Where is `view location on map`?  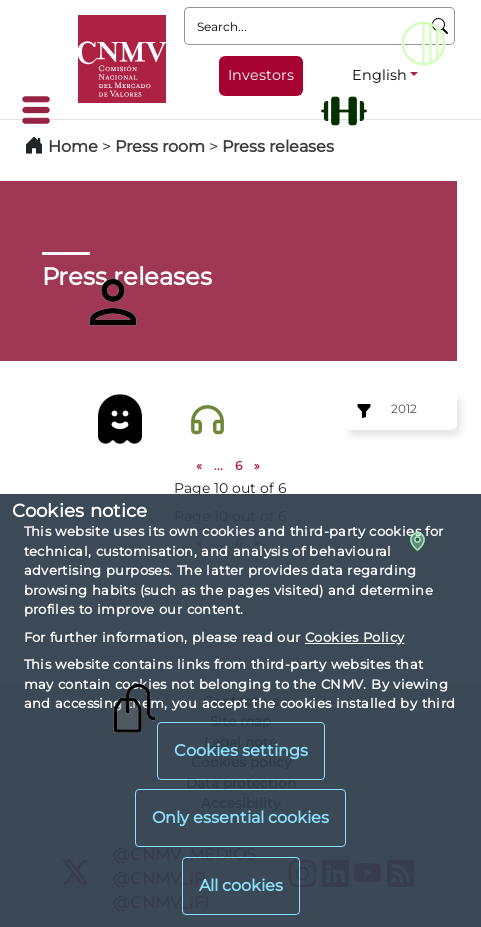
view location on map is located at coordinates (417, 541).